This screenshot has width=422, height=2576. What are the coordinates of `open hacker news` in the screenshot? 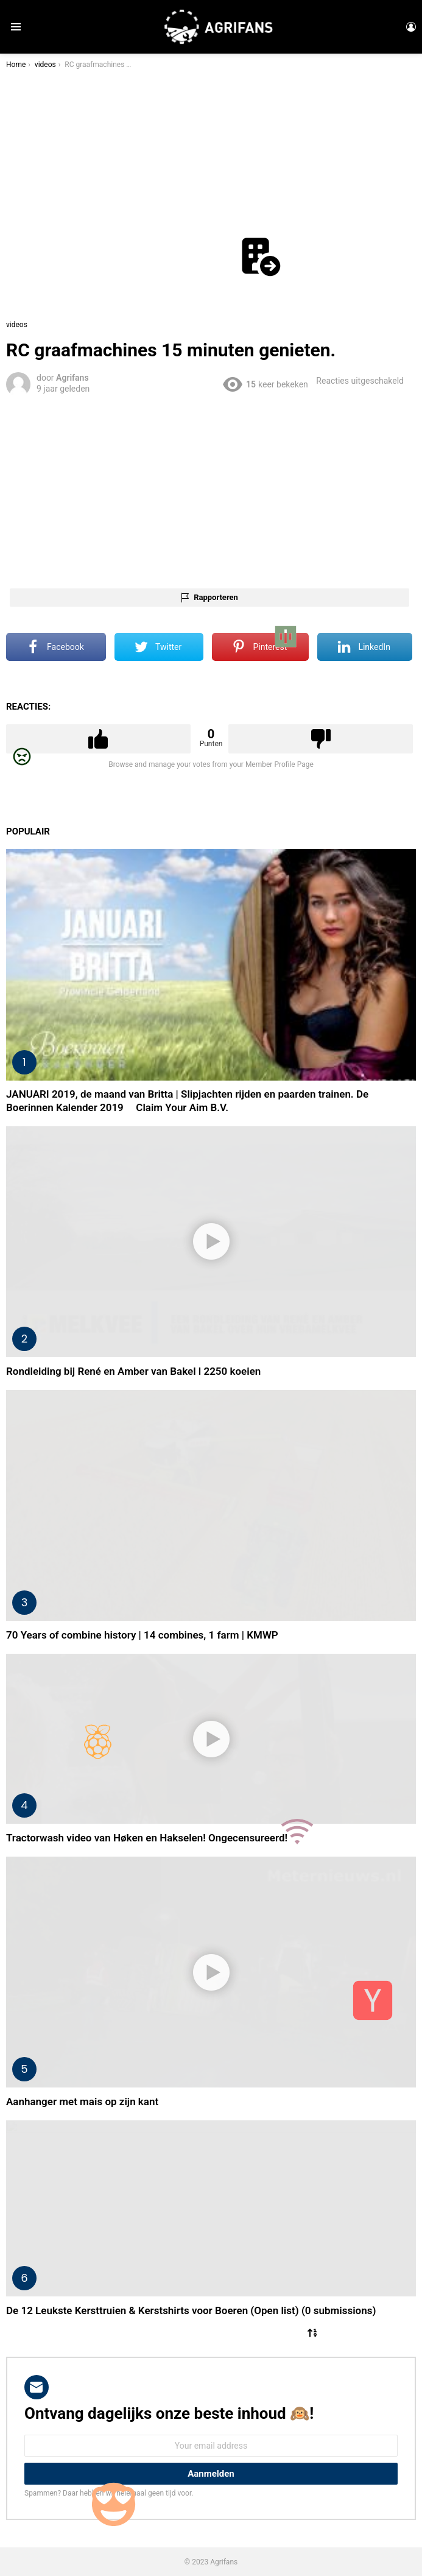 It's located at (373, 2000).